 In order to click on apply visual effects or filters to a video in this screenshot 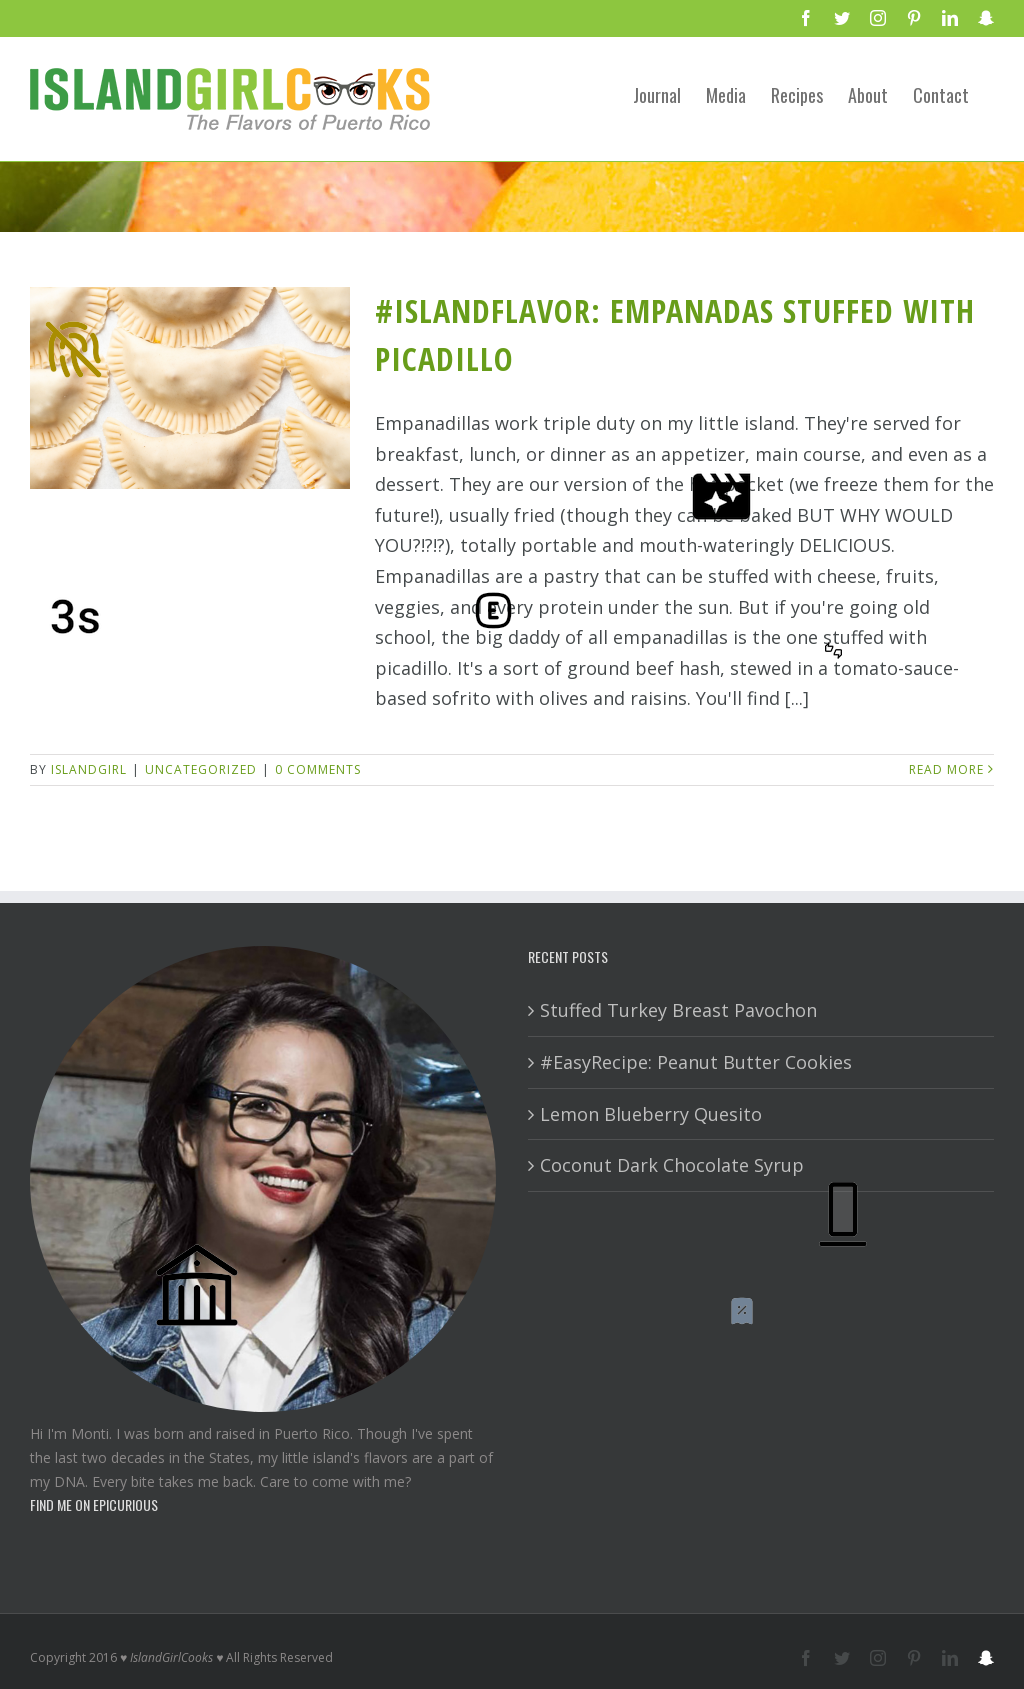, I will do `click(721, 496)`.